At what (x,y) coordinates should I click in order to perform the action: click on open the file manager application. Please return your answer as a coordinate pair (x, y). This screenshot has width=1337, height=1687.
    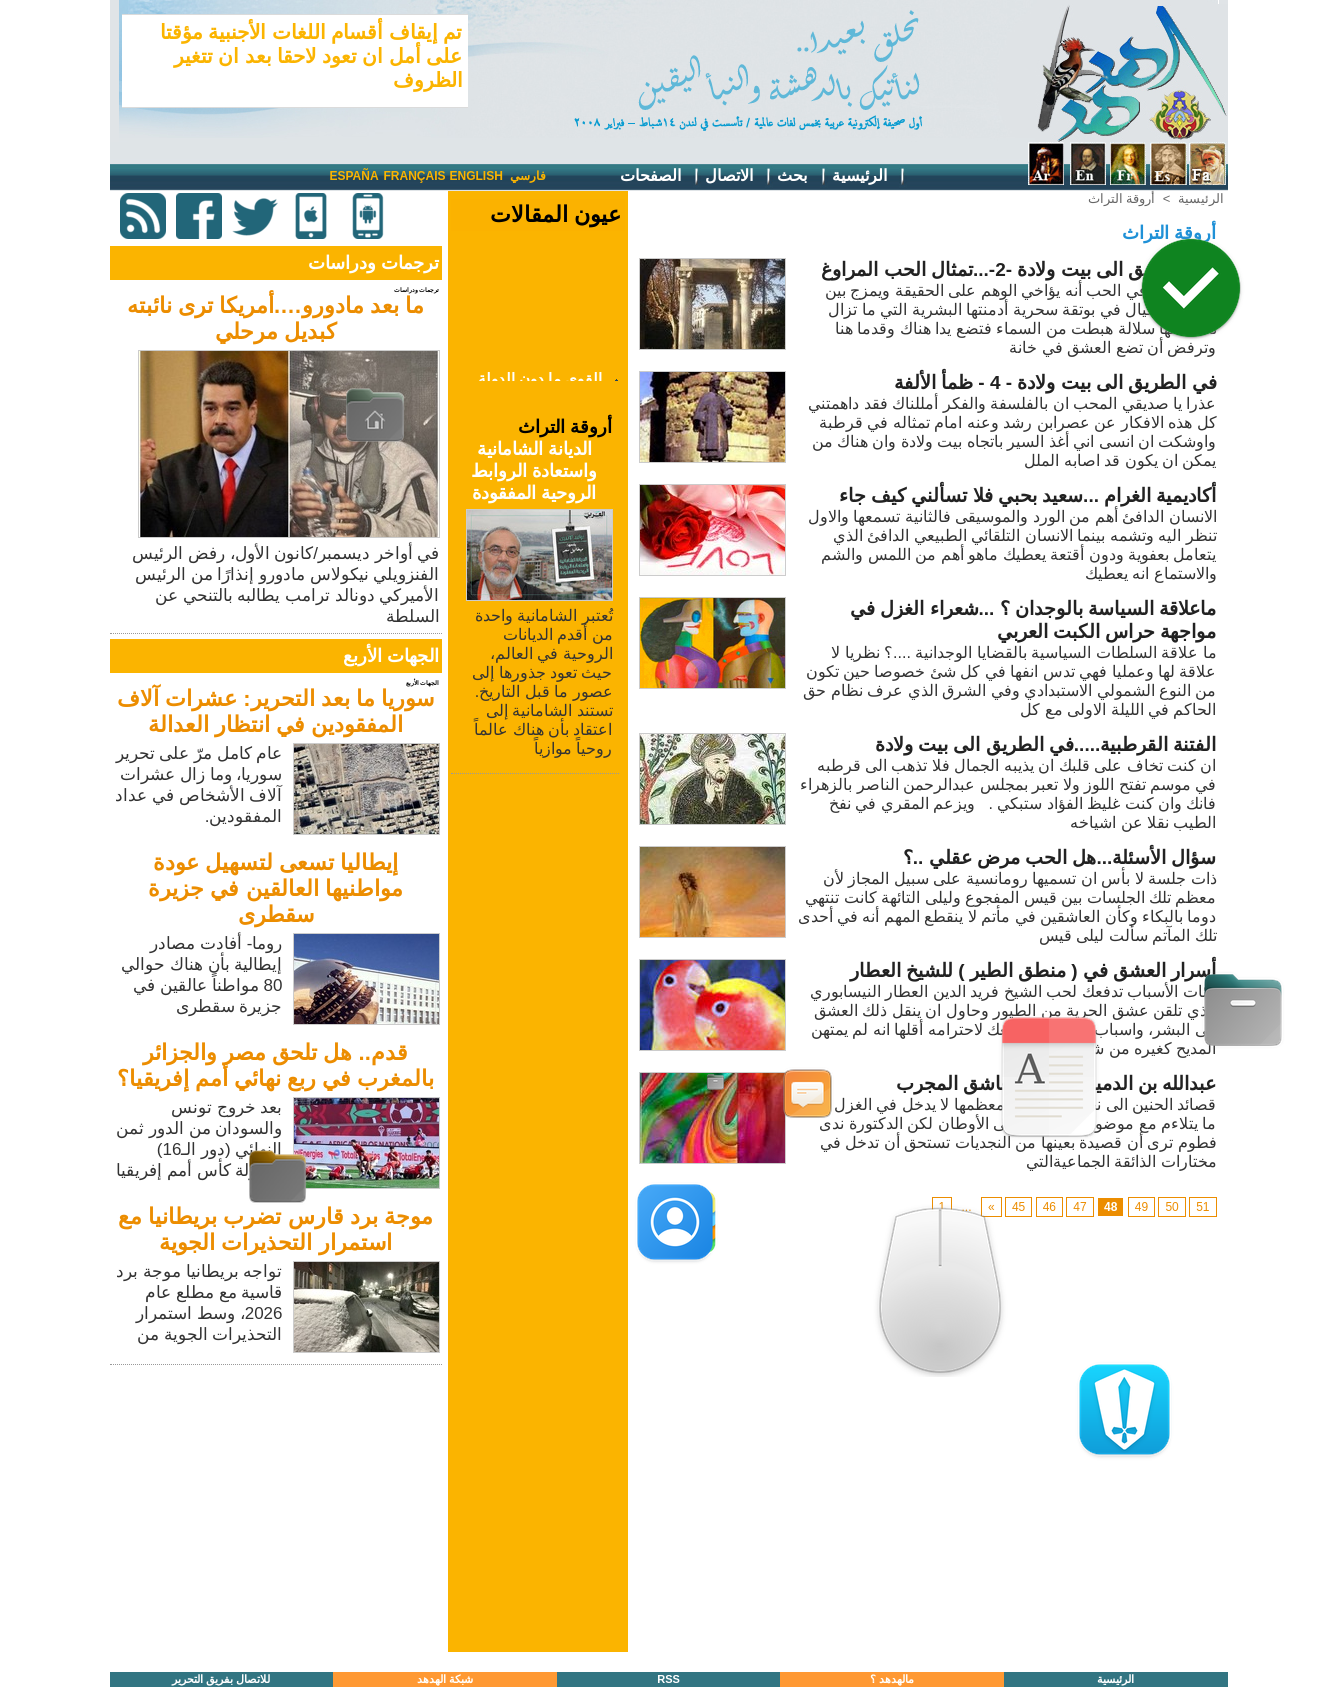
    Looking at the image, I should click on (1243, 1010).